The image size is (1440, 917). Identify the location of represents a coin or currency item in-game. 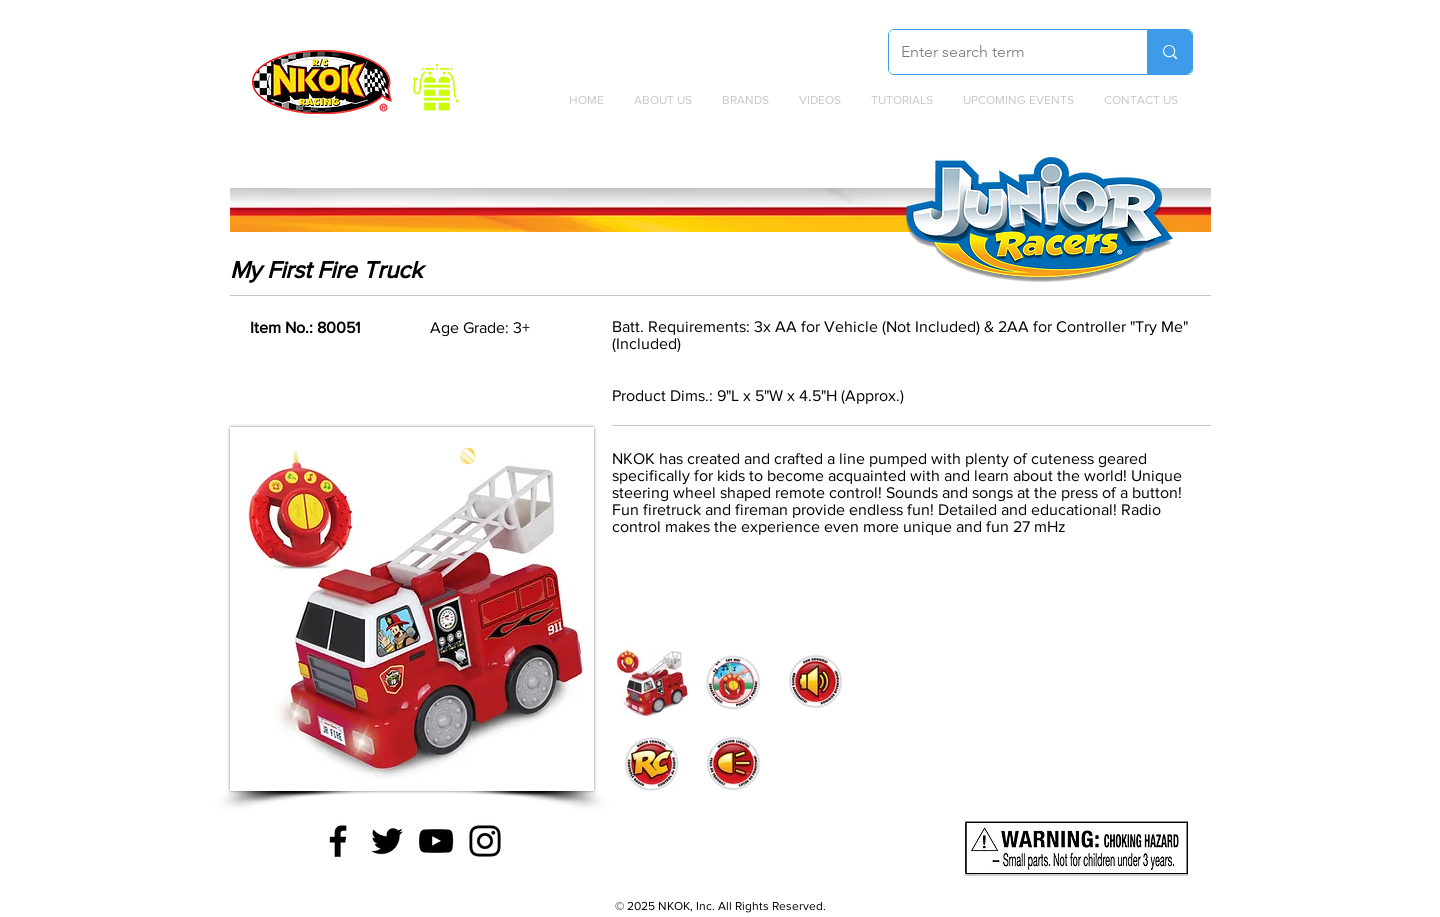
(468, 456).